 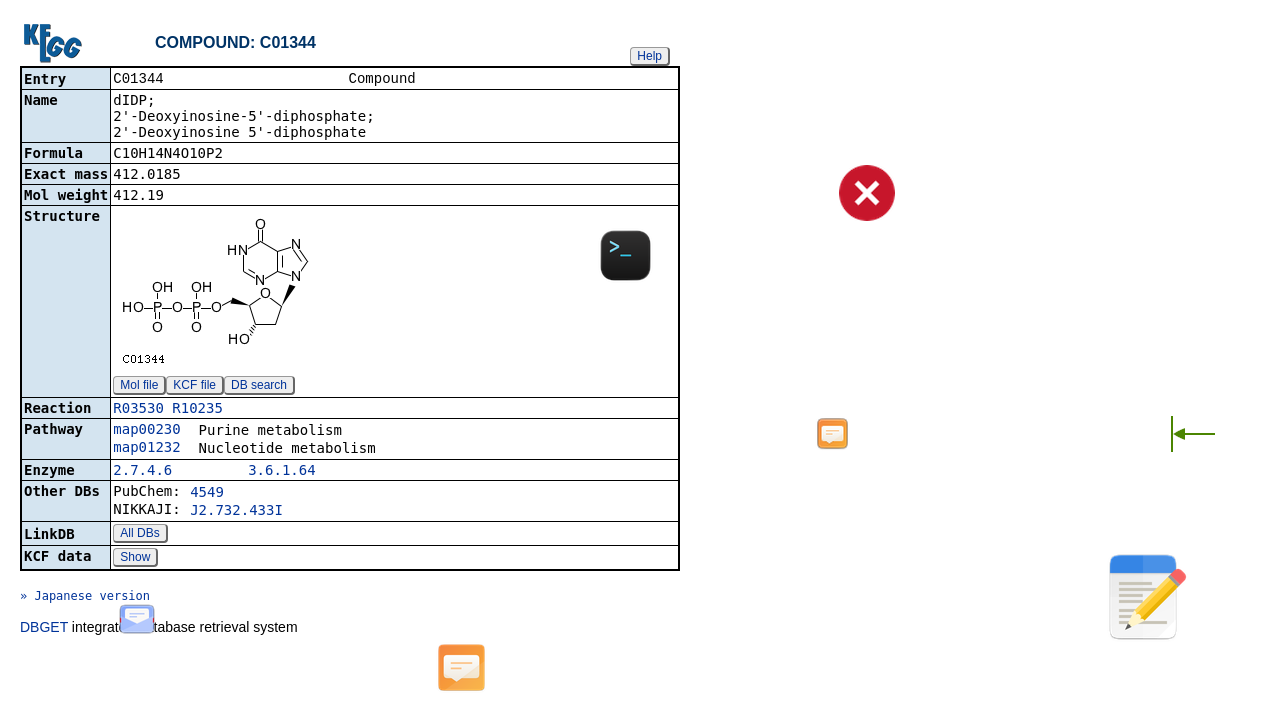 What do you see at coordinates (137, 619) in the screenshot?
I see `open the mail application` at bounding box center [137, 619].